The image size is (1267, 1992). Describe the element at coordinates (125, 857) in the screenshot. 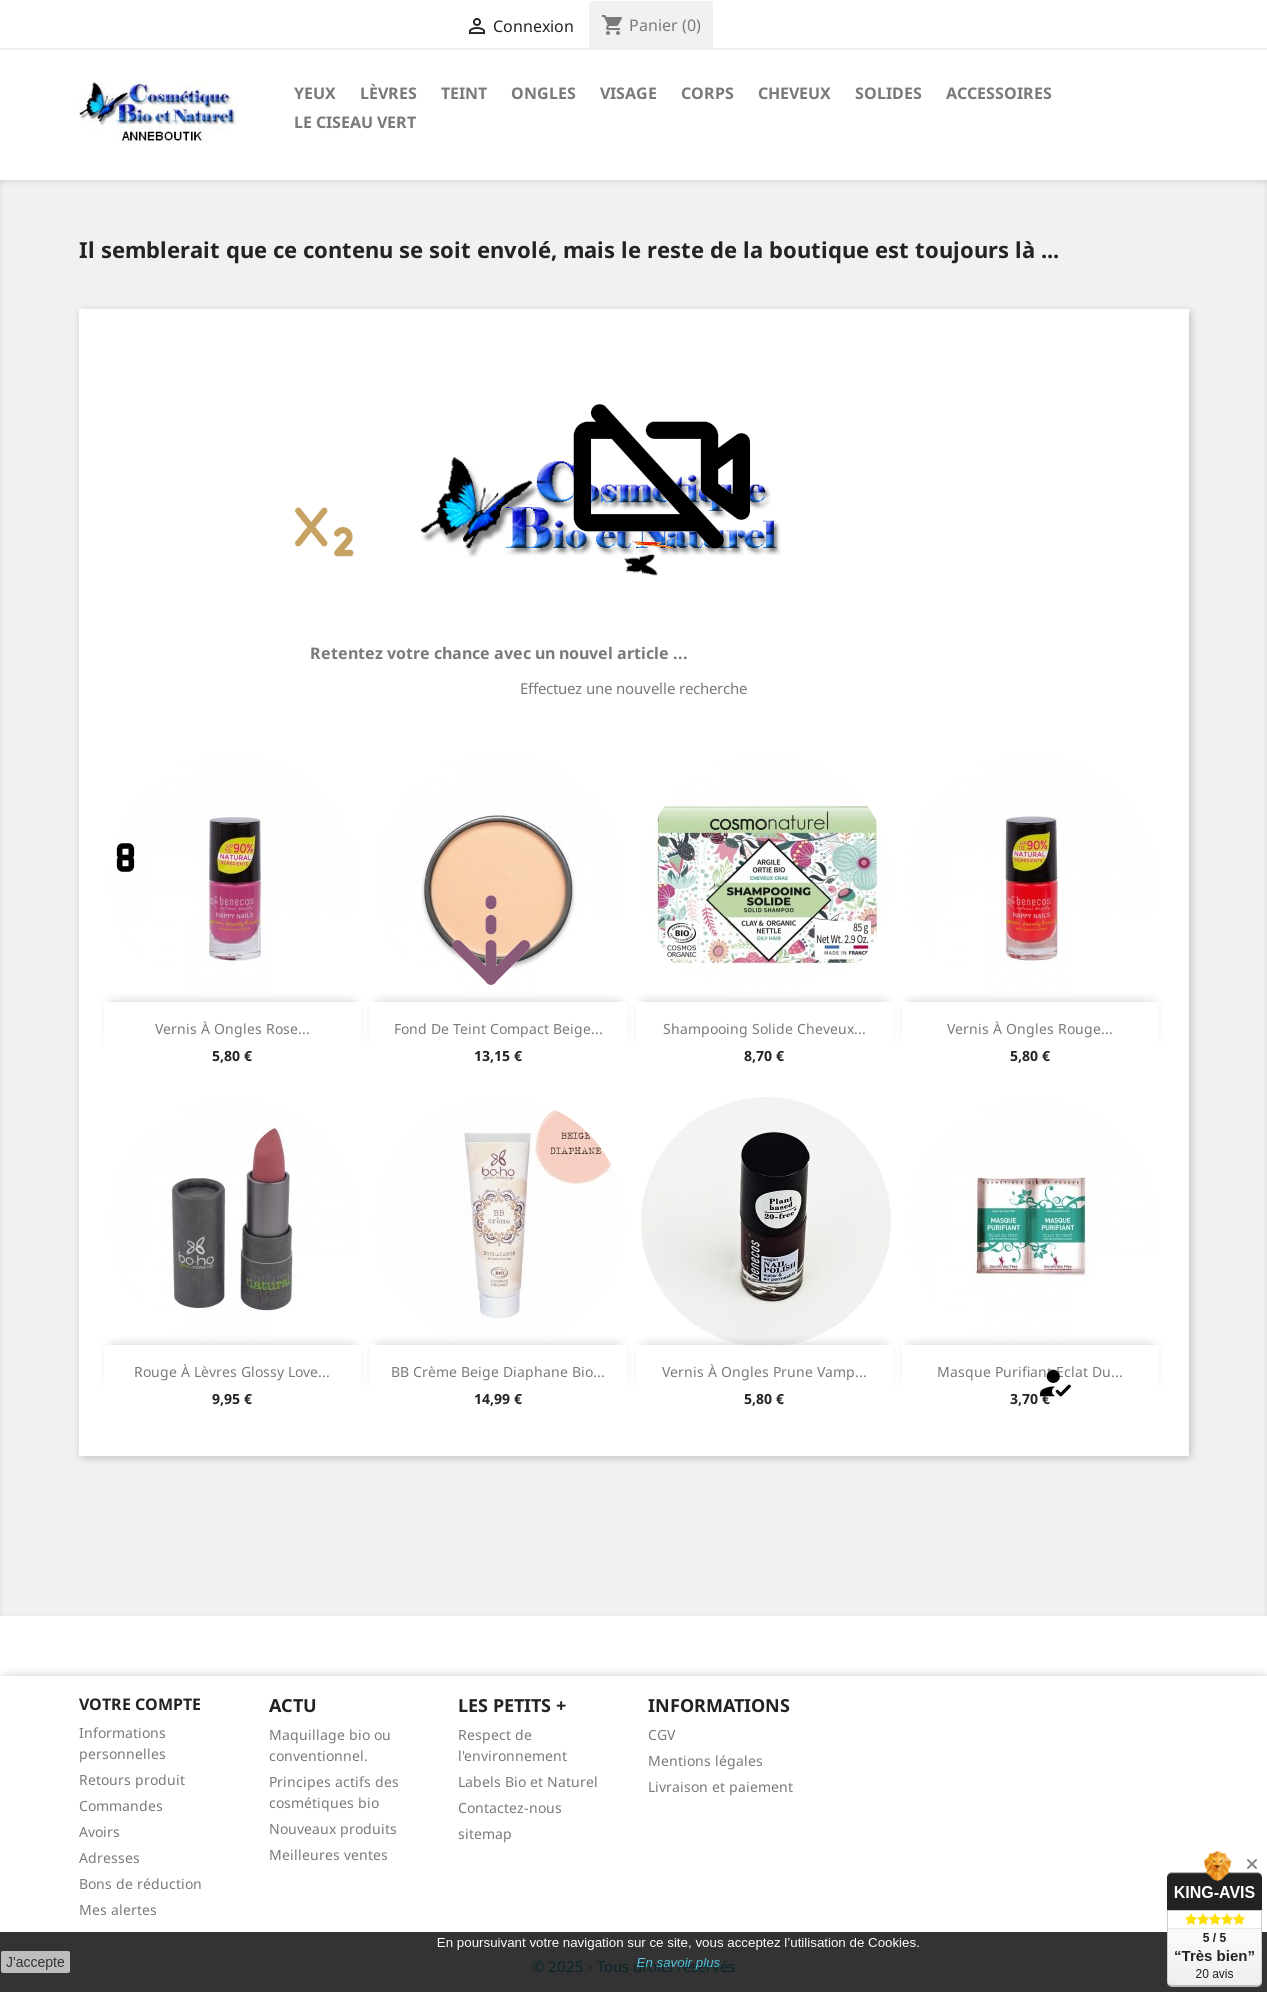

I see `indicates item number 8 in a list or sequence` at that location.